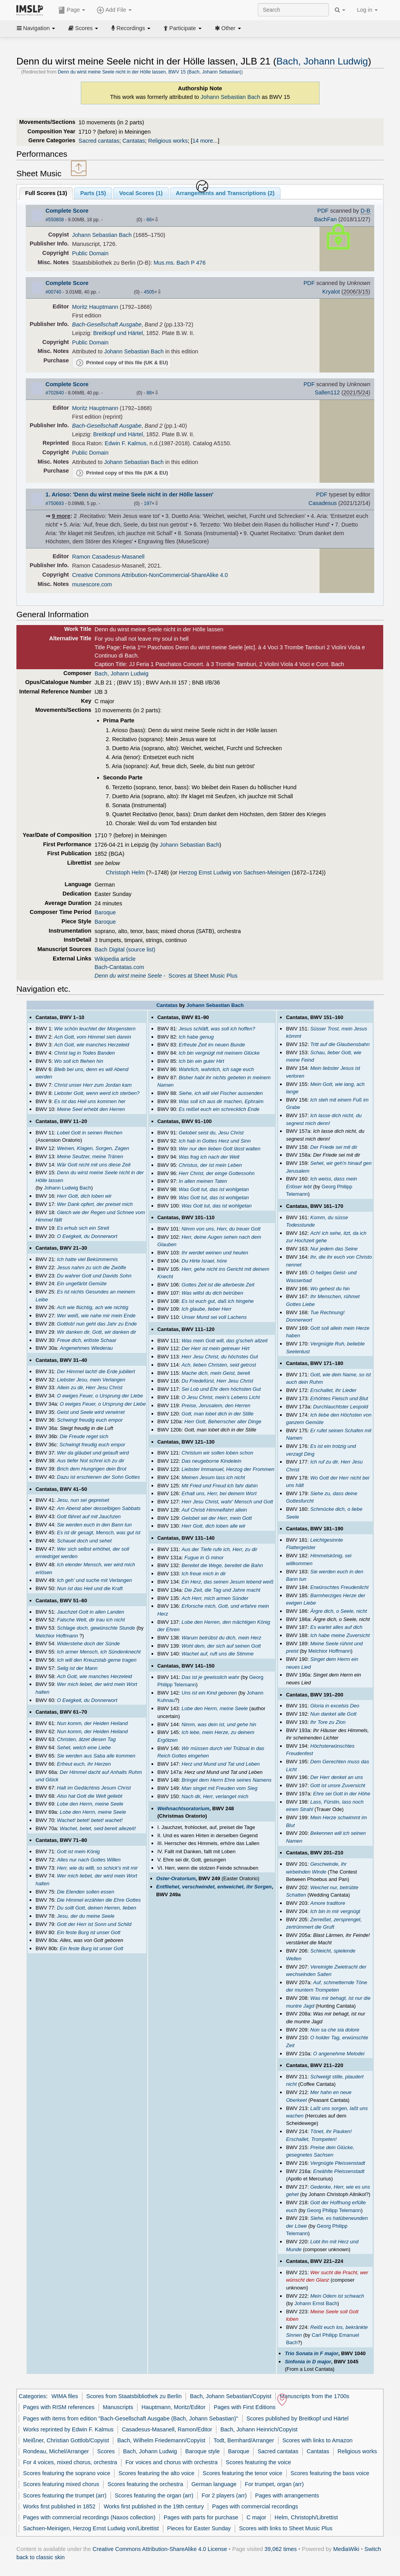 This screenshot has width=400, height=2576. I want to click on switch to international or global settings, so click(202, 186).